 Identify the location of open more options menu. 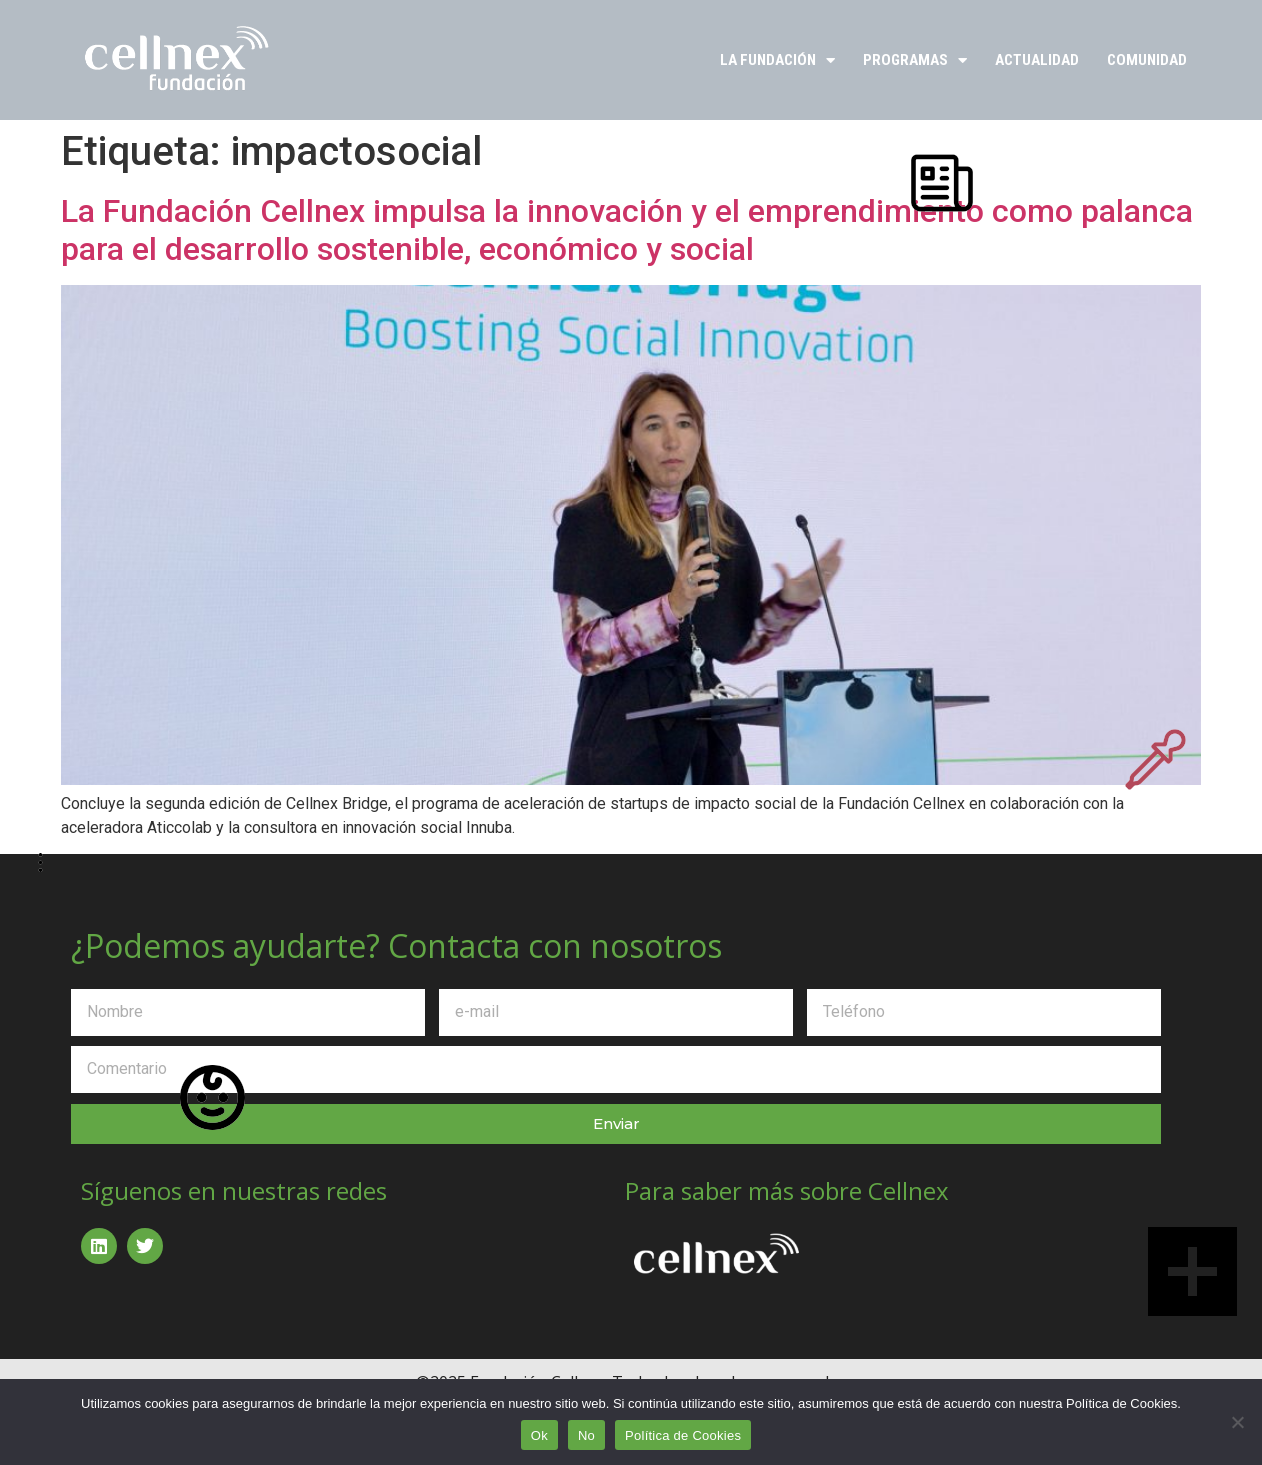
(40, 862).